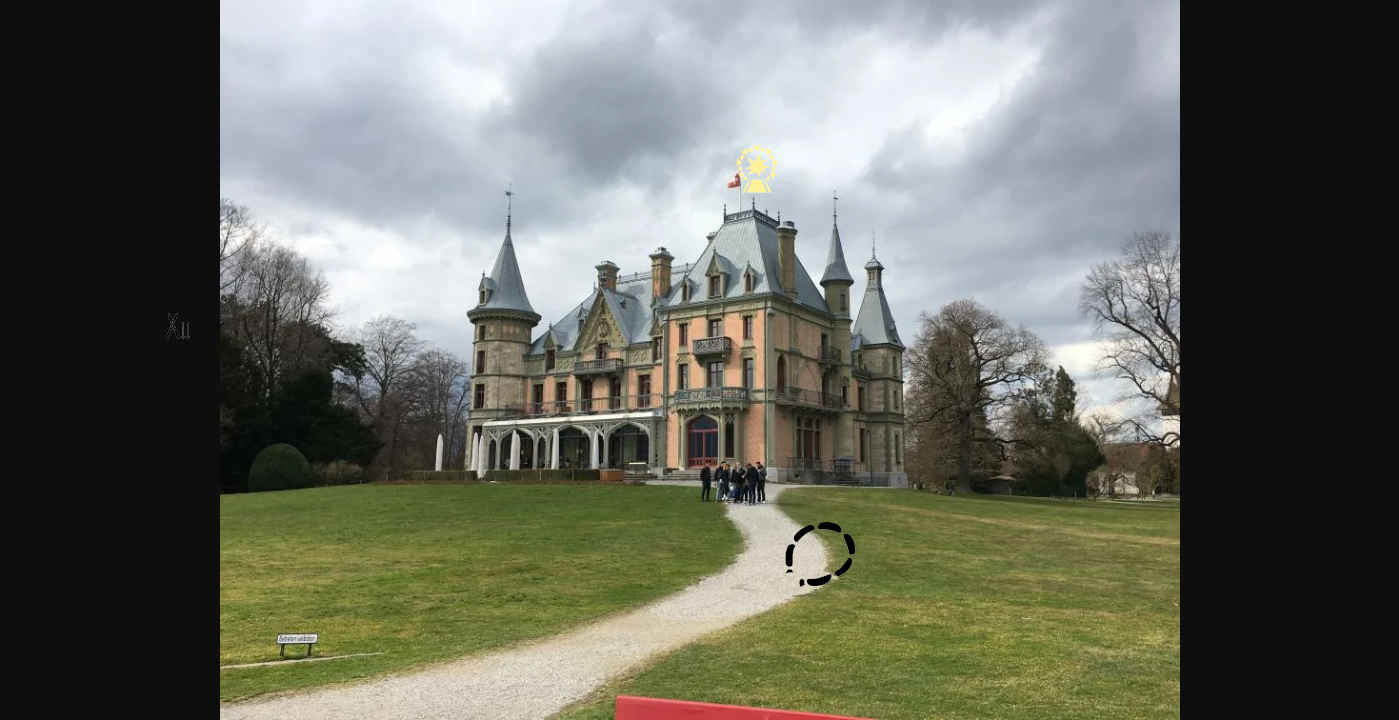 The height and width of the screenshot is (720, 1399). What do you see at coordinates (177, 326) in the screenshot?
I see `browse skiing or winter sports activities` at bounding box center [177, 326].